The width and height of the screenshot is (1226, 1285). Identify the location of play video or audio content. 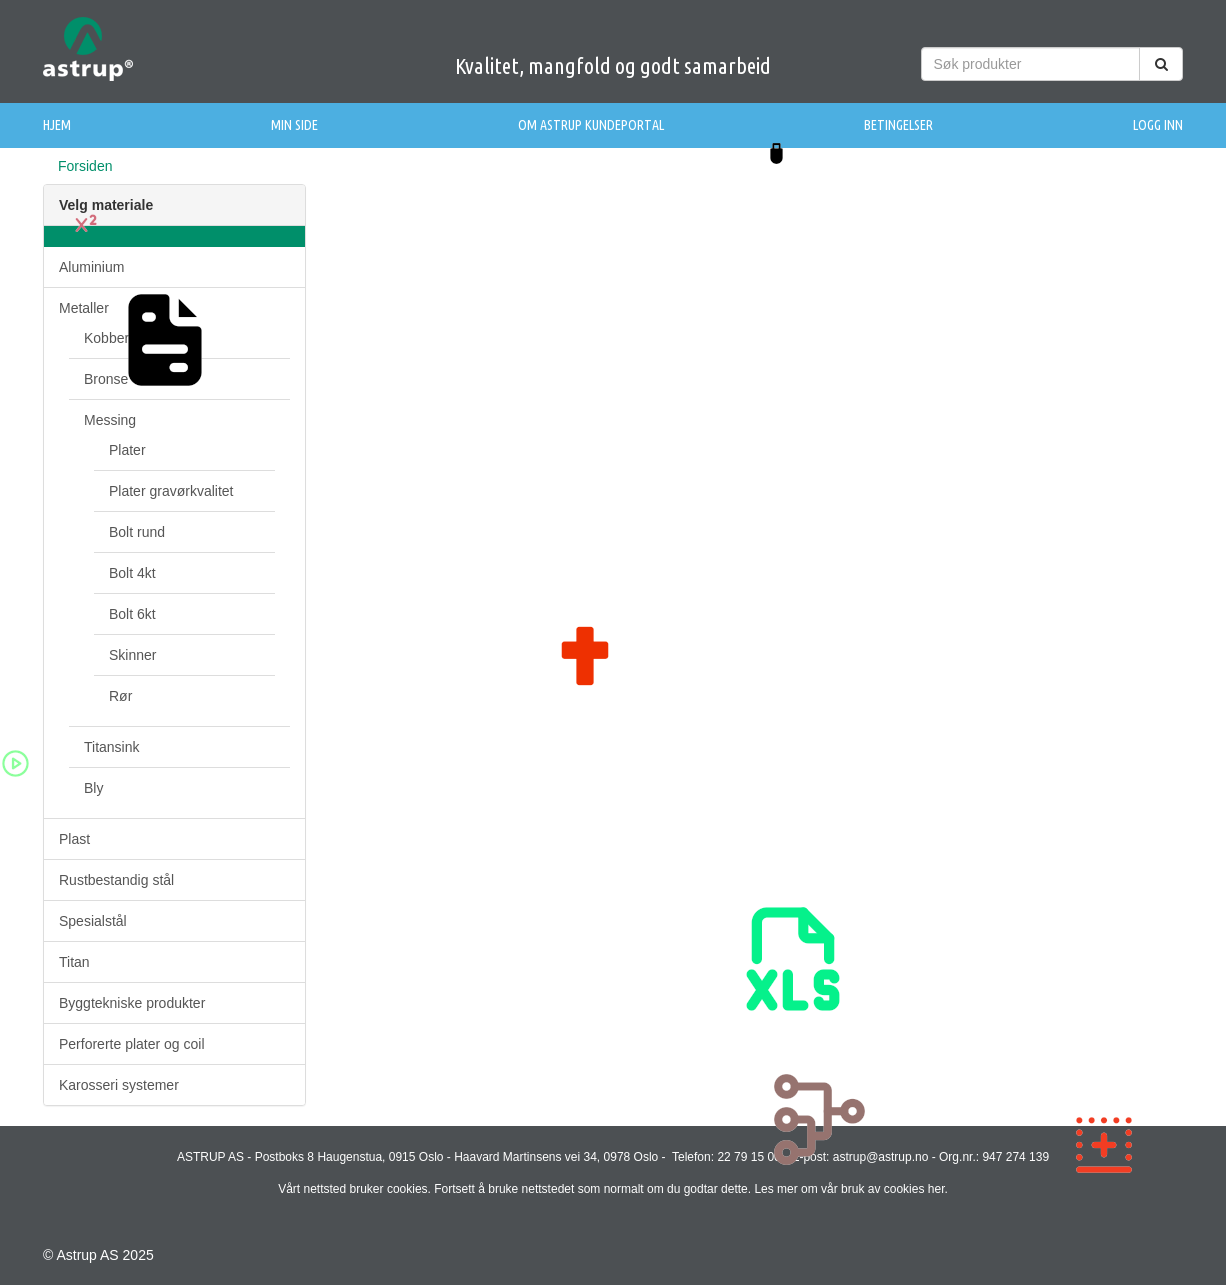
(15, 763).